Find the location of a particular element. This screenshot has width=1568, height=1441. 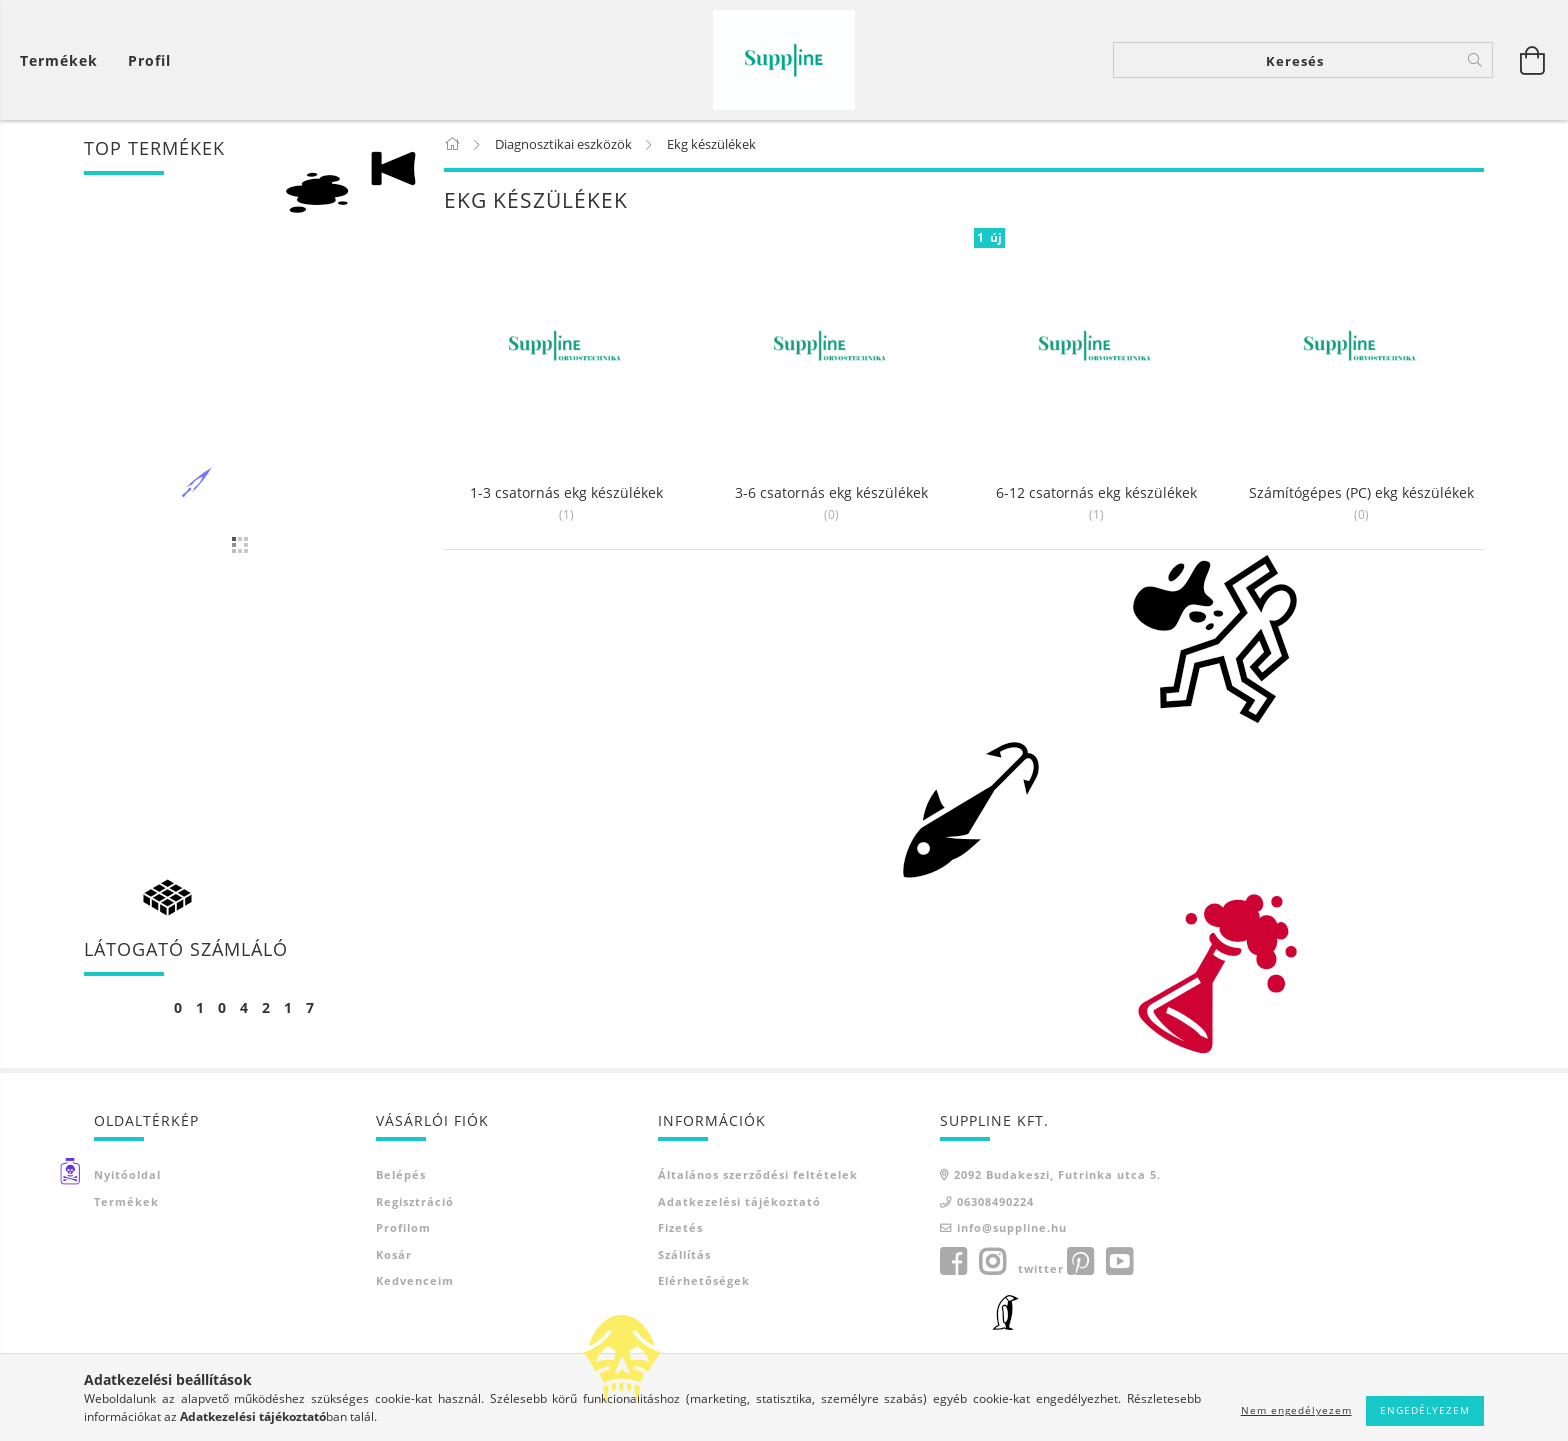

penguin character or mascot icon is located at coordinates (1005, 1312).